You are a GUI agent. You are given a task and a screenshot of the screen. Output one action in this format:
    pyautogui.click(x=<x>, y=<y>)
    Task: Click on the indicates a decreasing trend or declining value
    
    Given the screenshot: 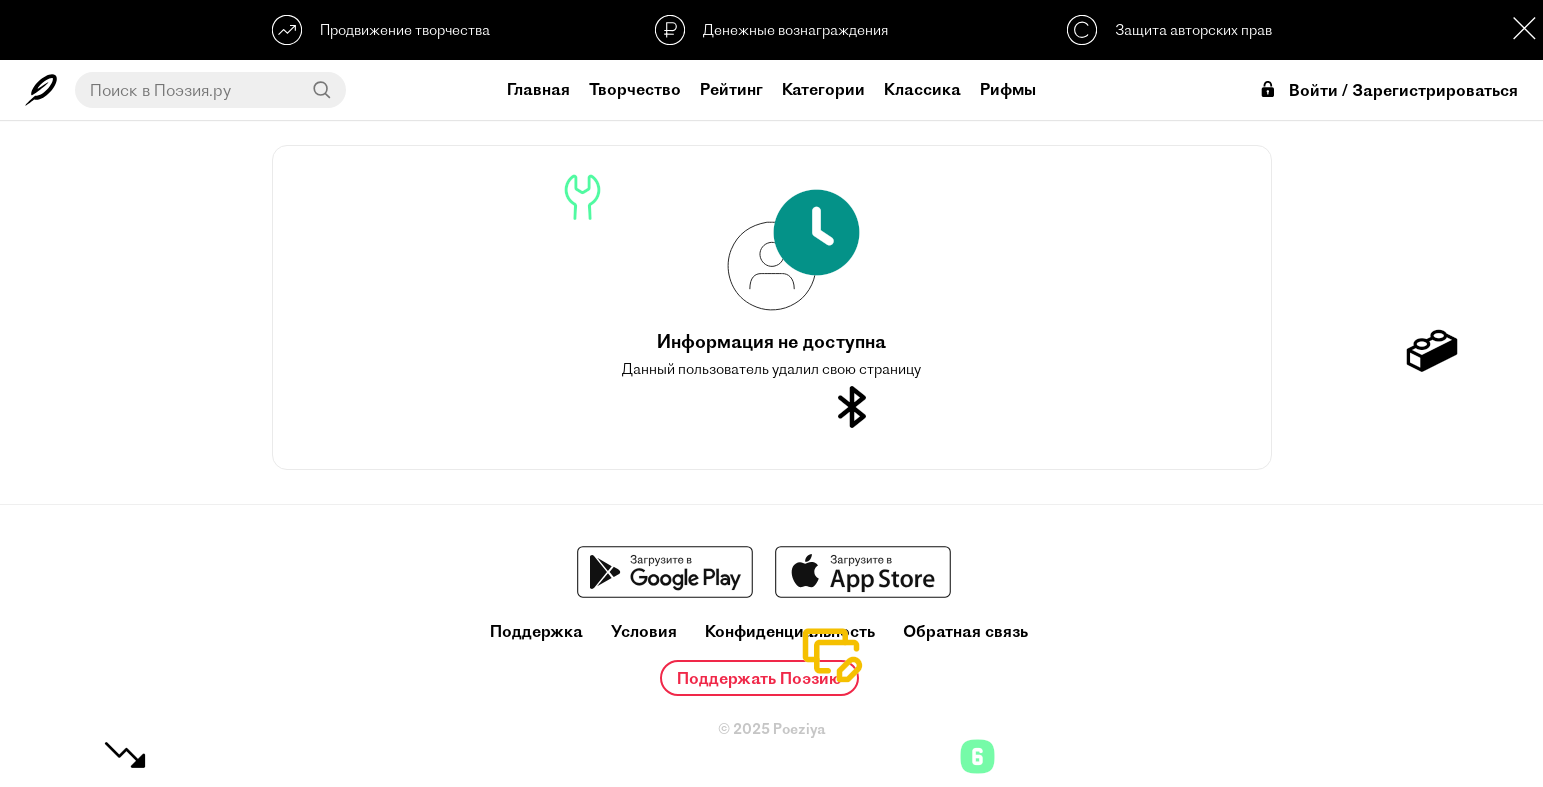 What is the action you would take?
    pyautogui.click(x=125, y=755)
    